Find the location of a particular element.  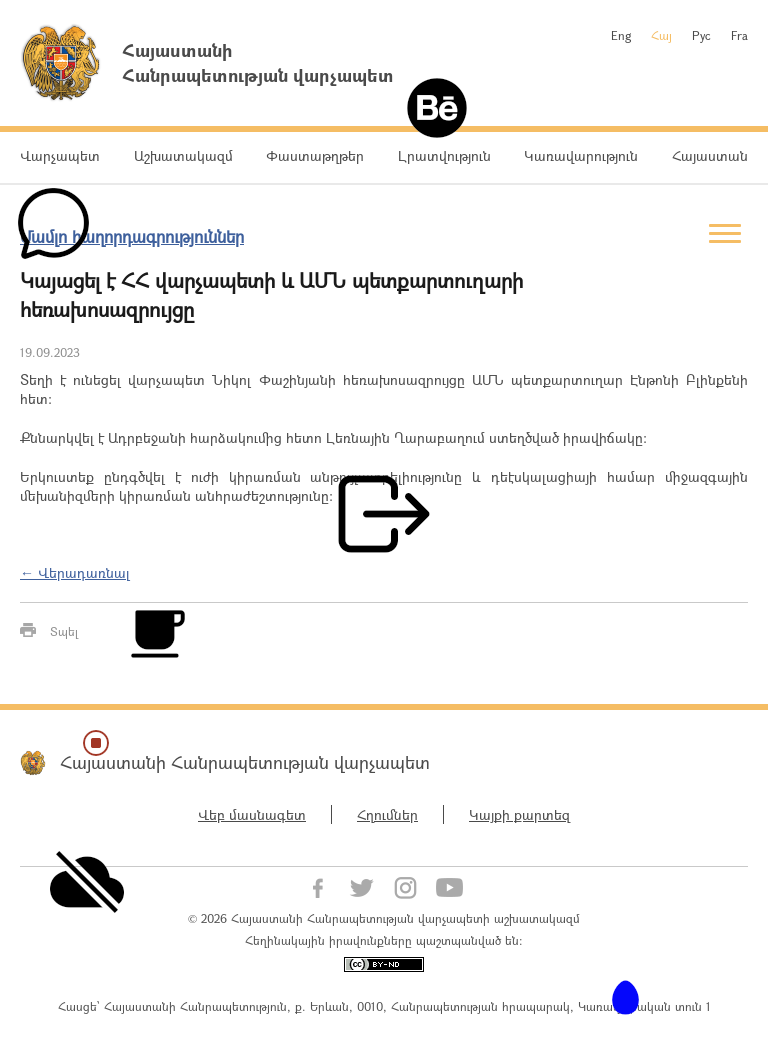

log out of your account is located at coordinates (384, 514).